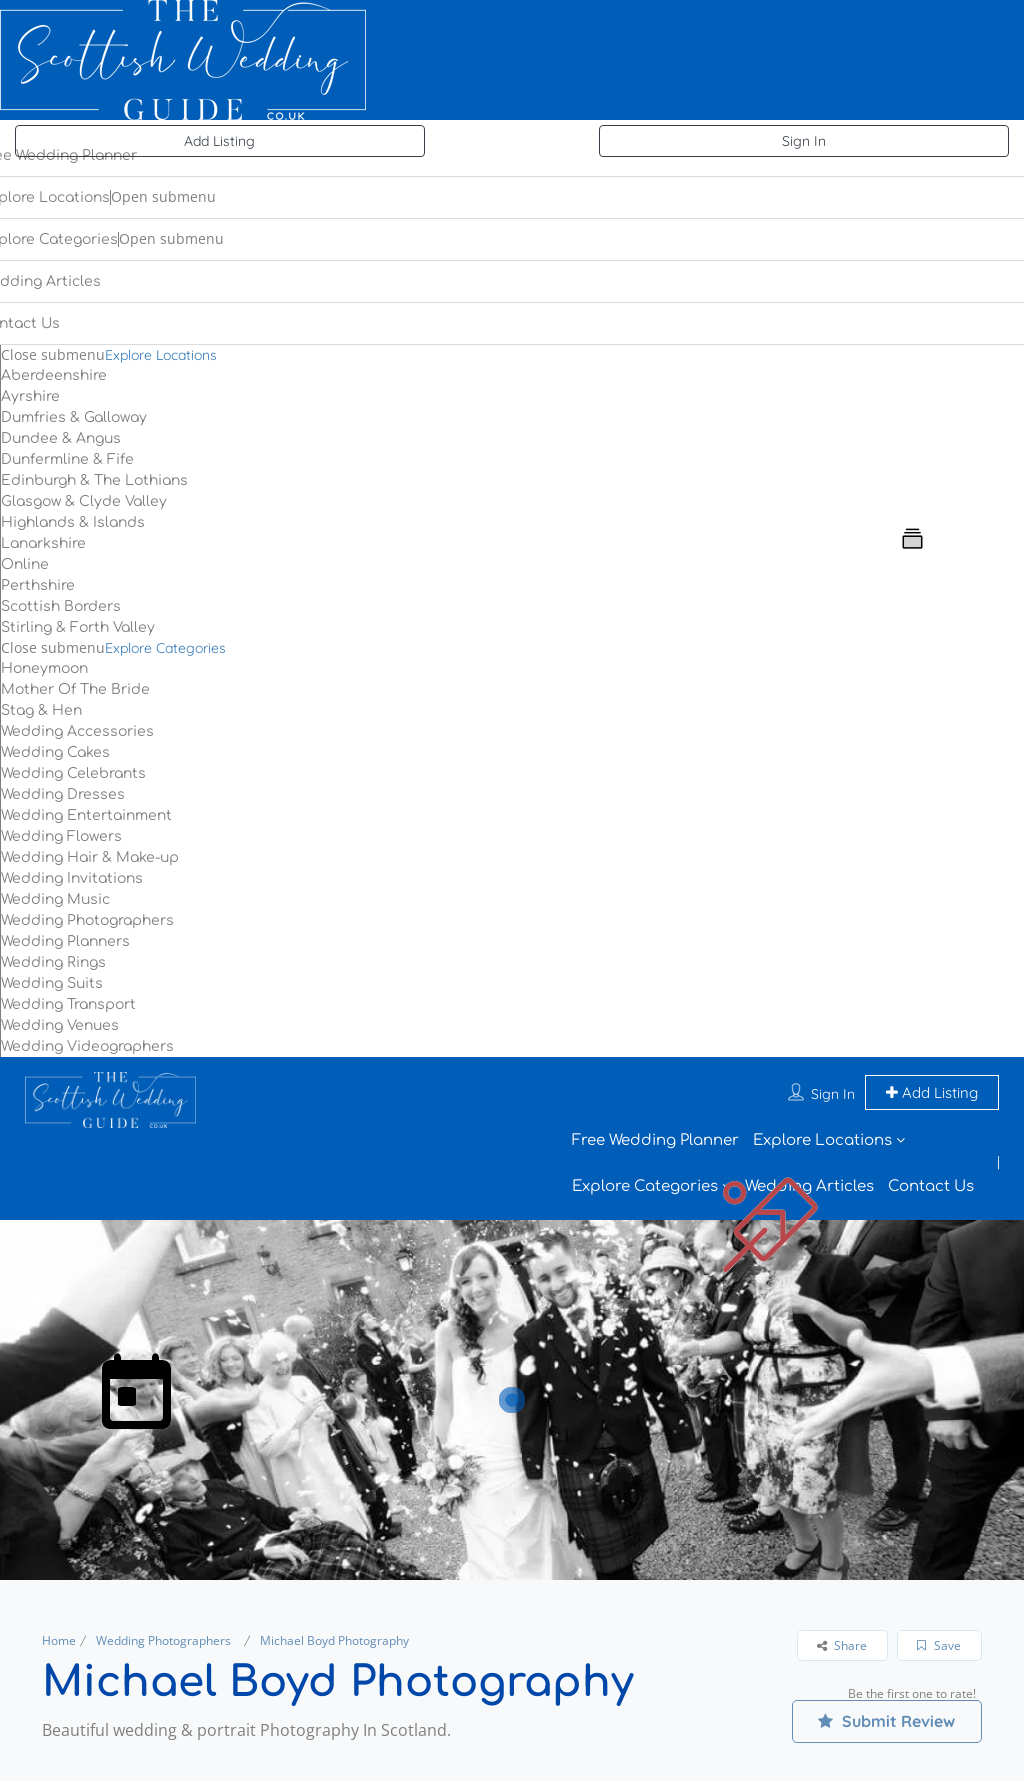 The height and width of the screenshot is (1781, 1024). What do you see at coordinates (912, 539) in the screenshot?
I see `view stacked cards or layers` at bounding box center [912, 539].